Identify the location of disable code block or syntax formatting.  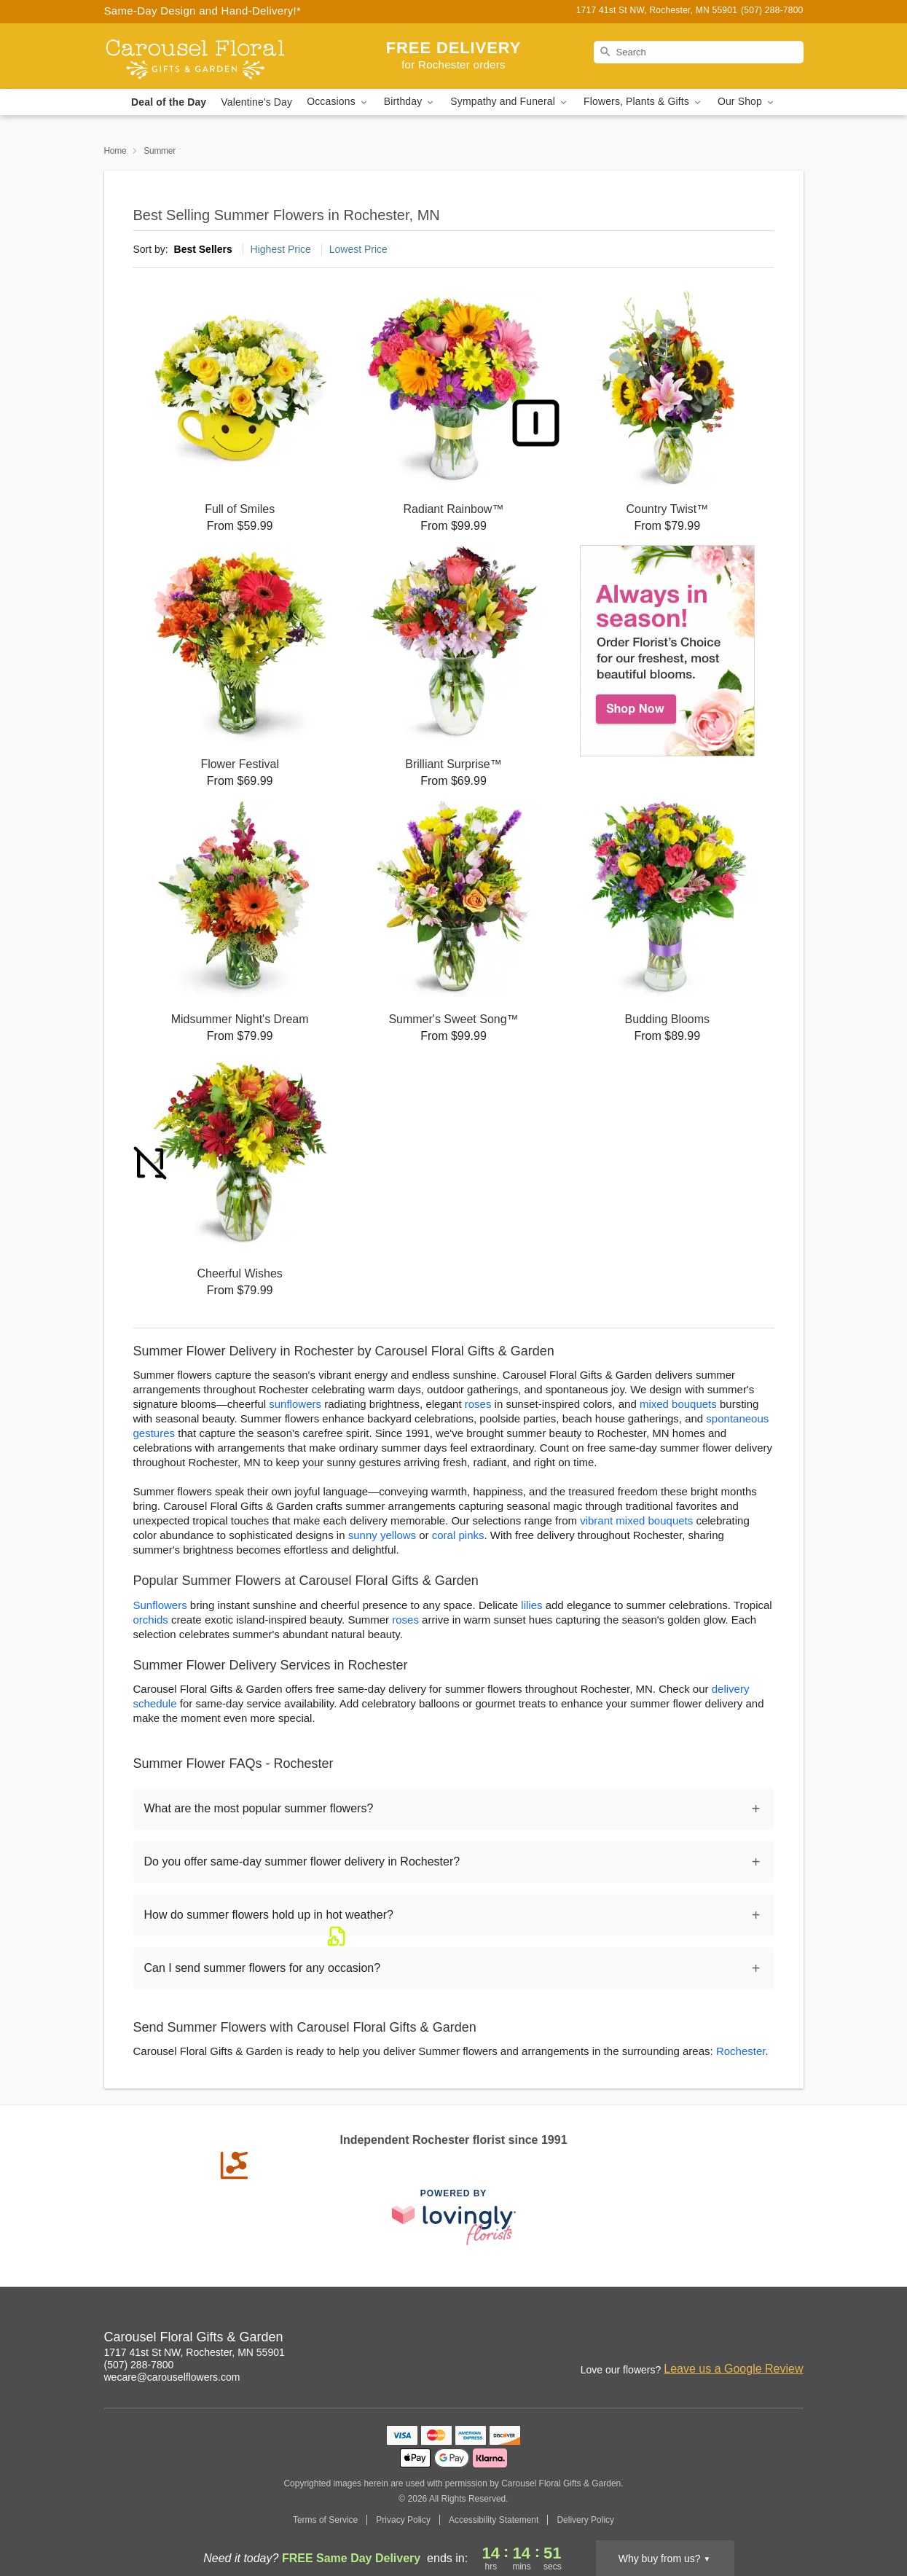
(150, 1163).